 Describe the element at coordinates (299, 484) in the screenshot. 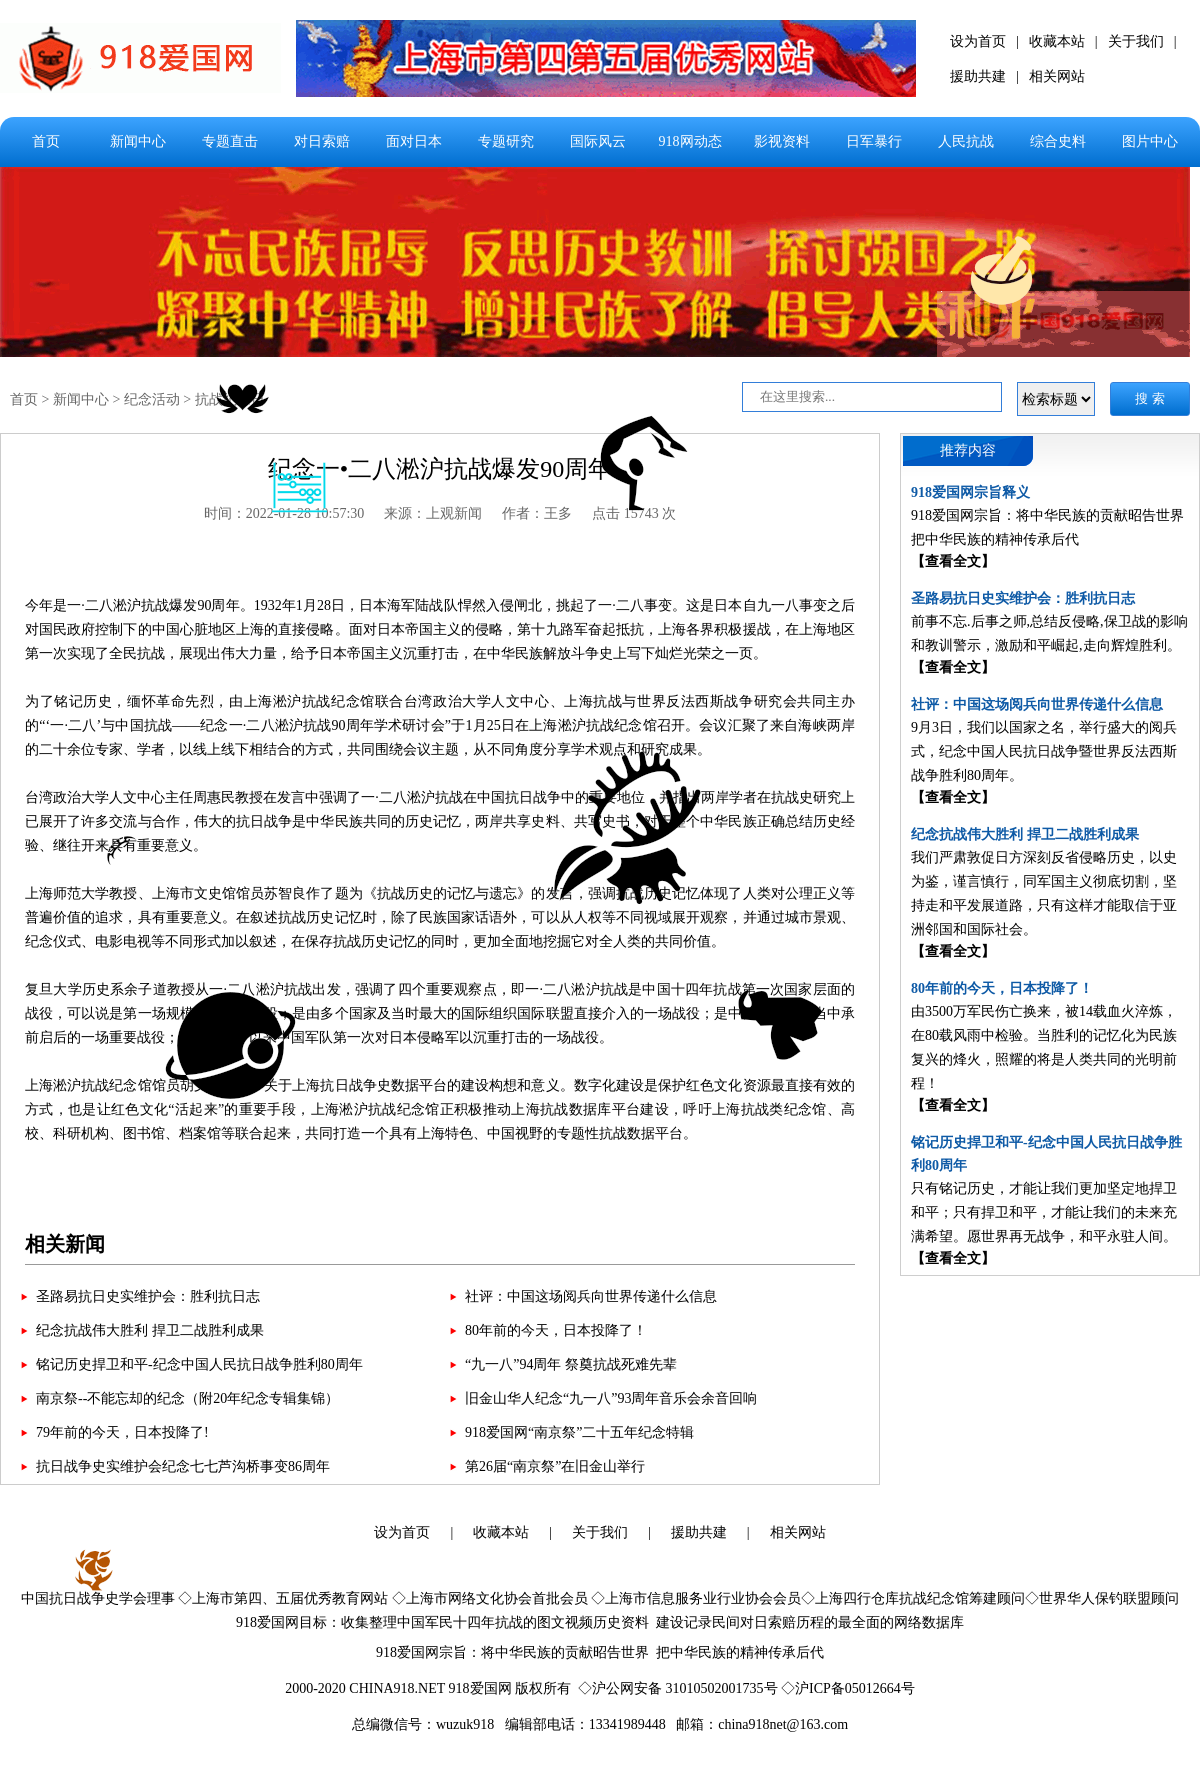

I see `open calculator or counting tool` at that location.